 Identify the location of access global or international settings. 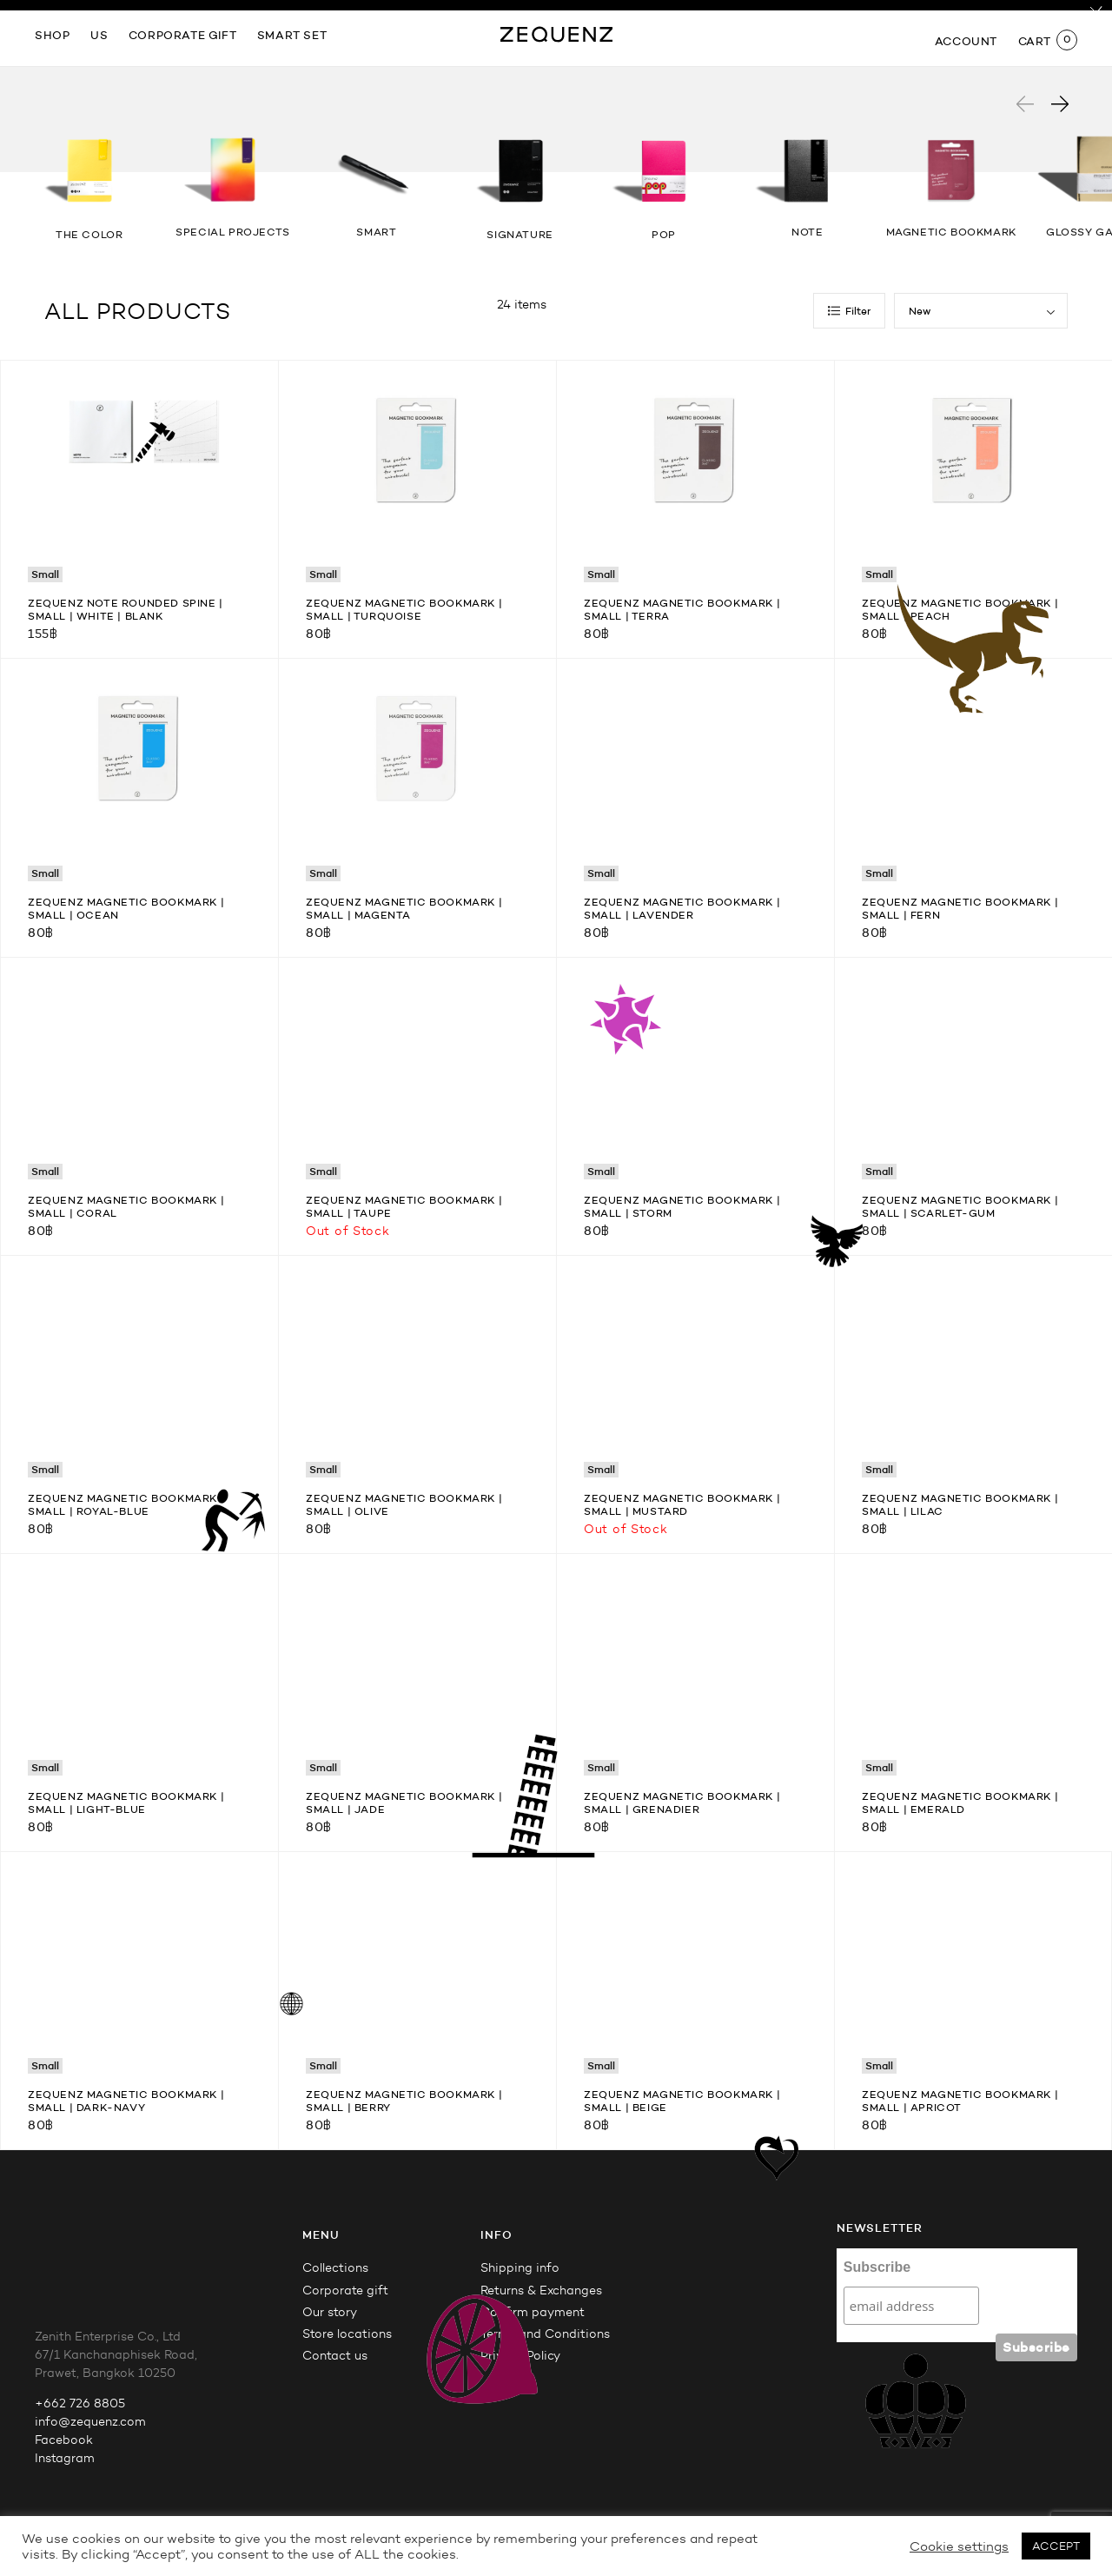
(291, 2003).